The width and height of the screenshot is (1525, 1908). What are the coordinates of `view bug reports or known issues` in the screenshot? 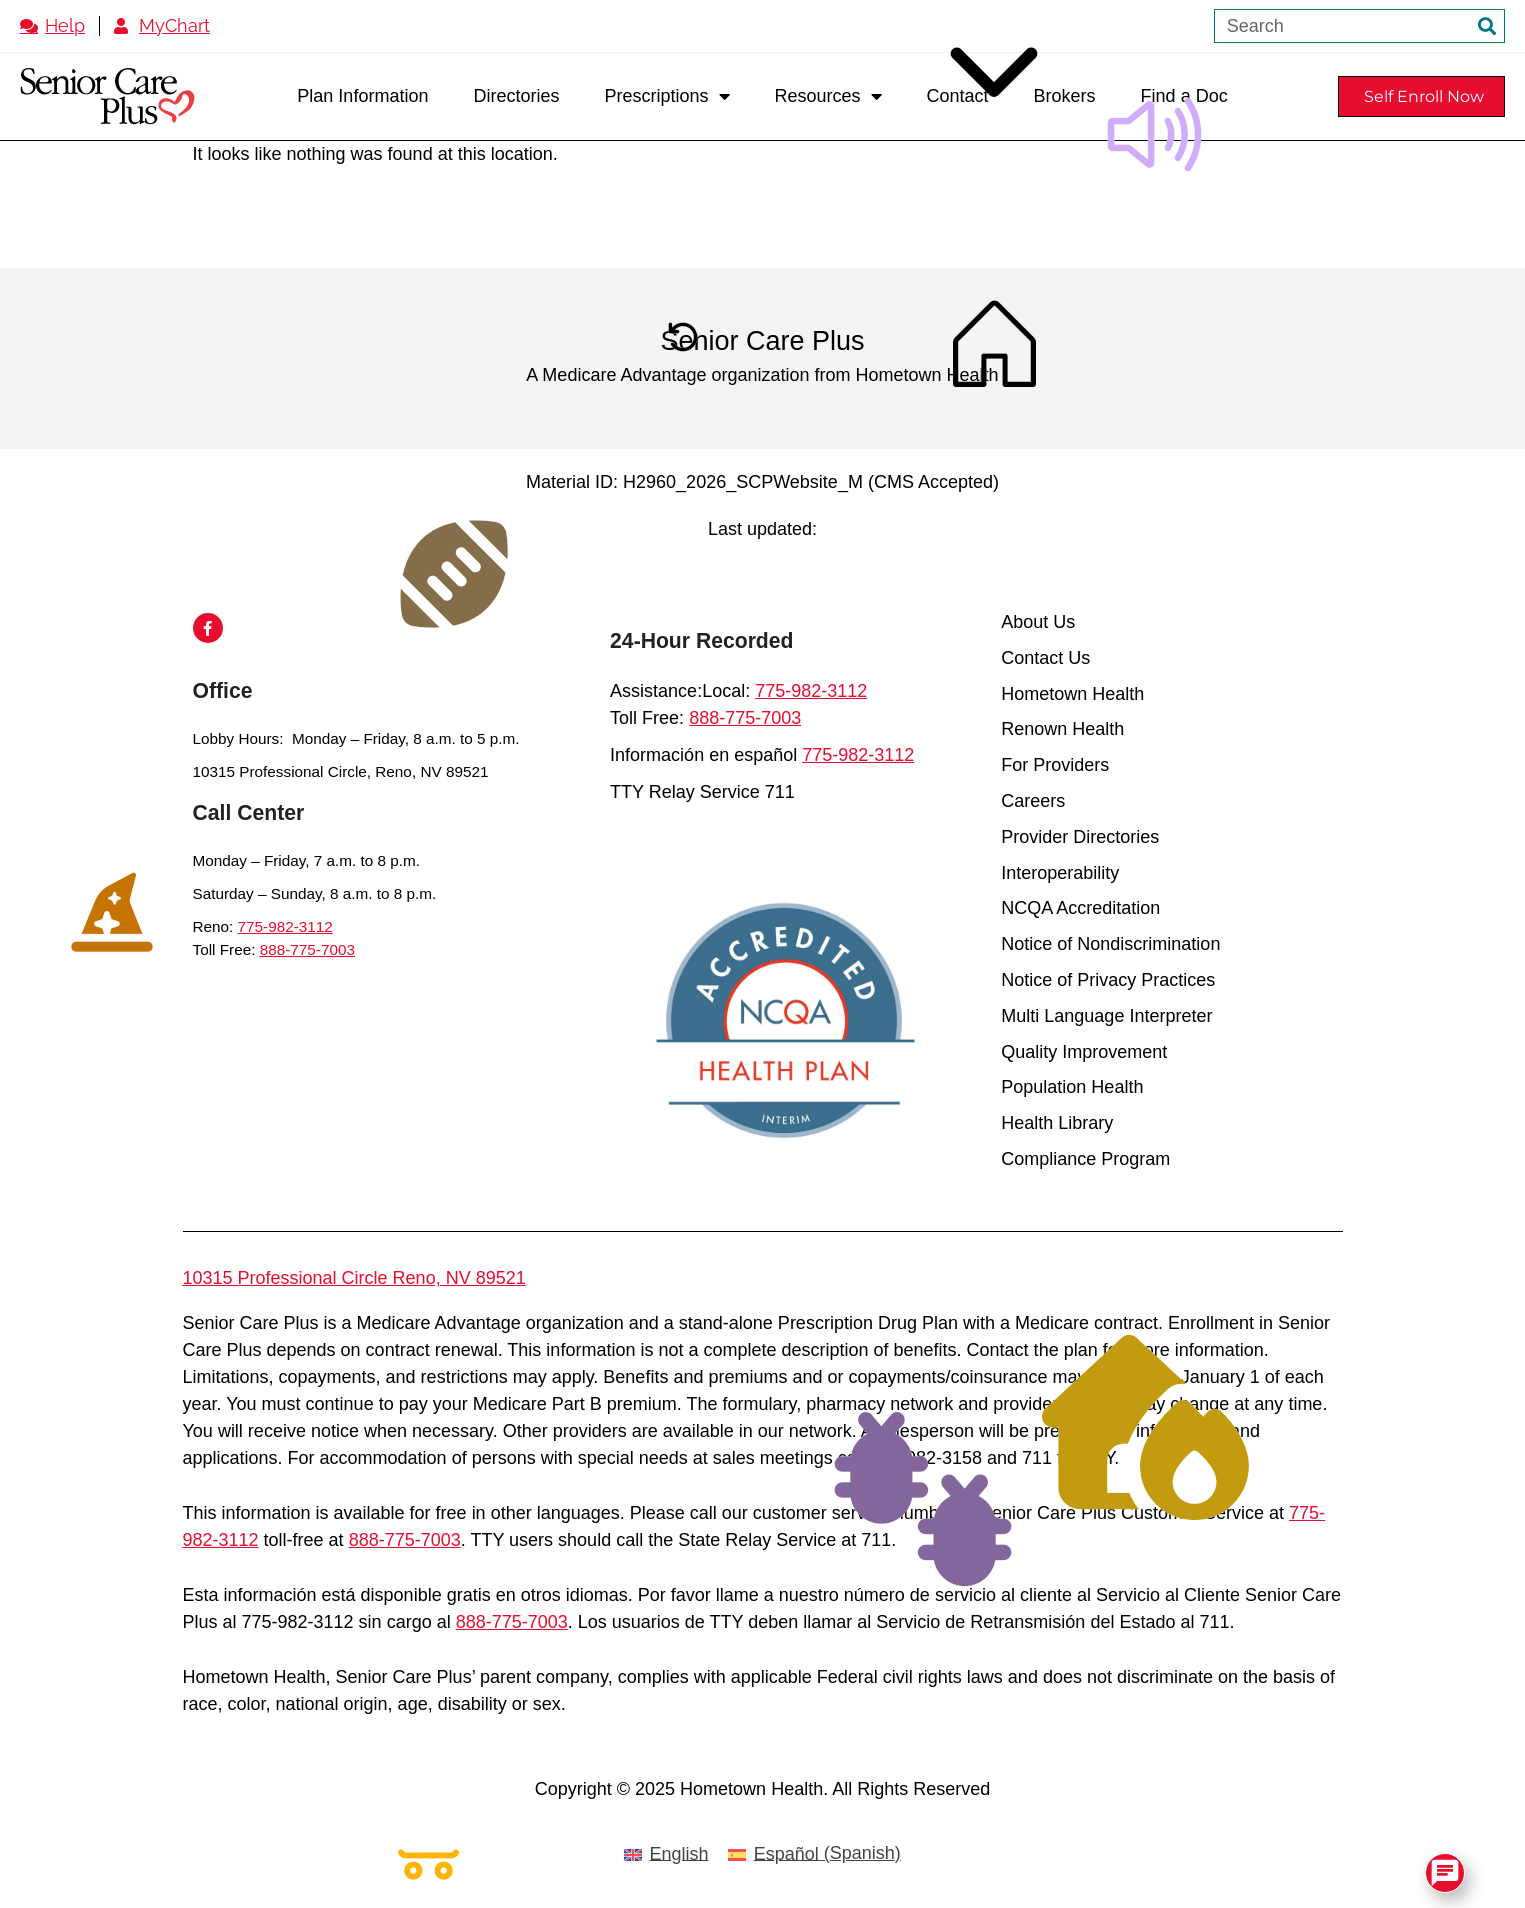 It's located at (923, 1503).